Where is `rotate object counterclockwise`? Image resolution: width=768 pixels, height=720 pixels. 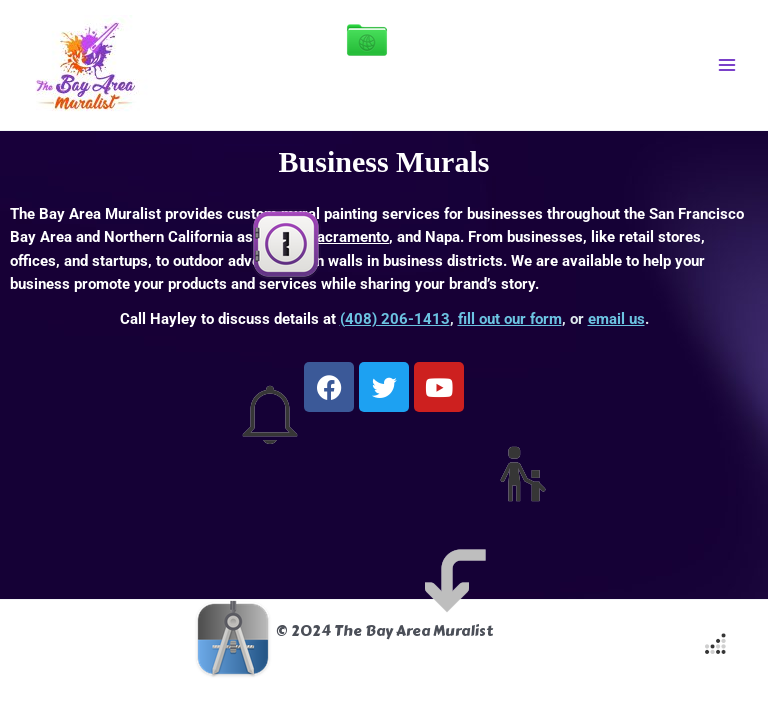
rotate object counterclockwise is located at coordinates (458, 577).